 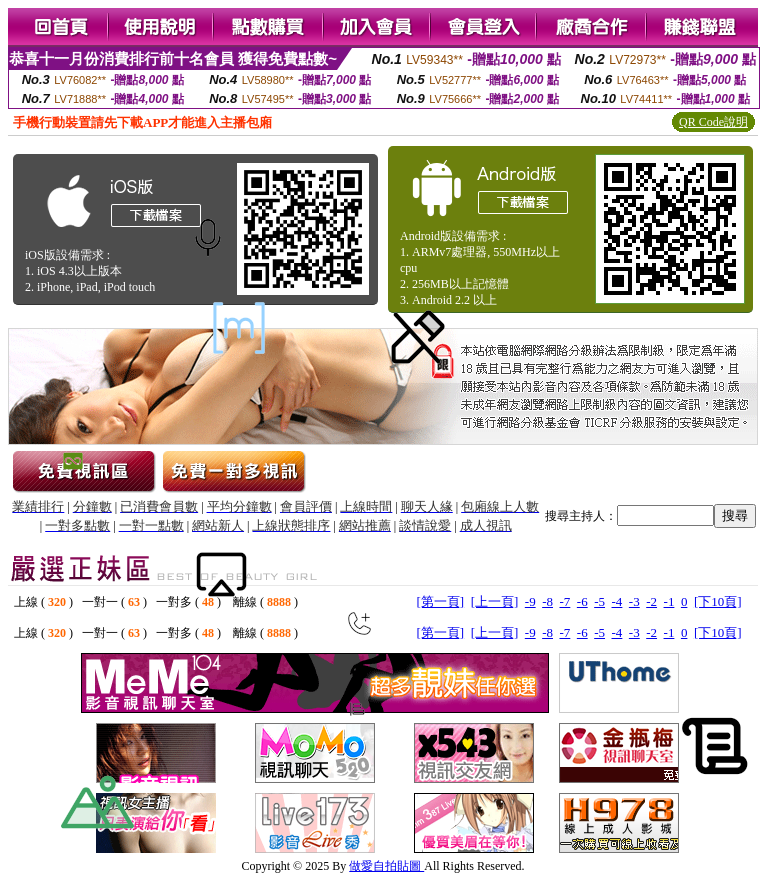 I want to click on tap to start voice input, so click(x=208, y=237).